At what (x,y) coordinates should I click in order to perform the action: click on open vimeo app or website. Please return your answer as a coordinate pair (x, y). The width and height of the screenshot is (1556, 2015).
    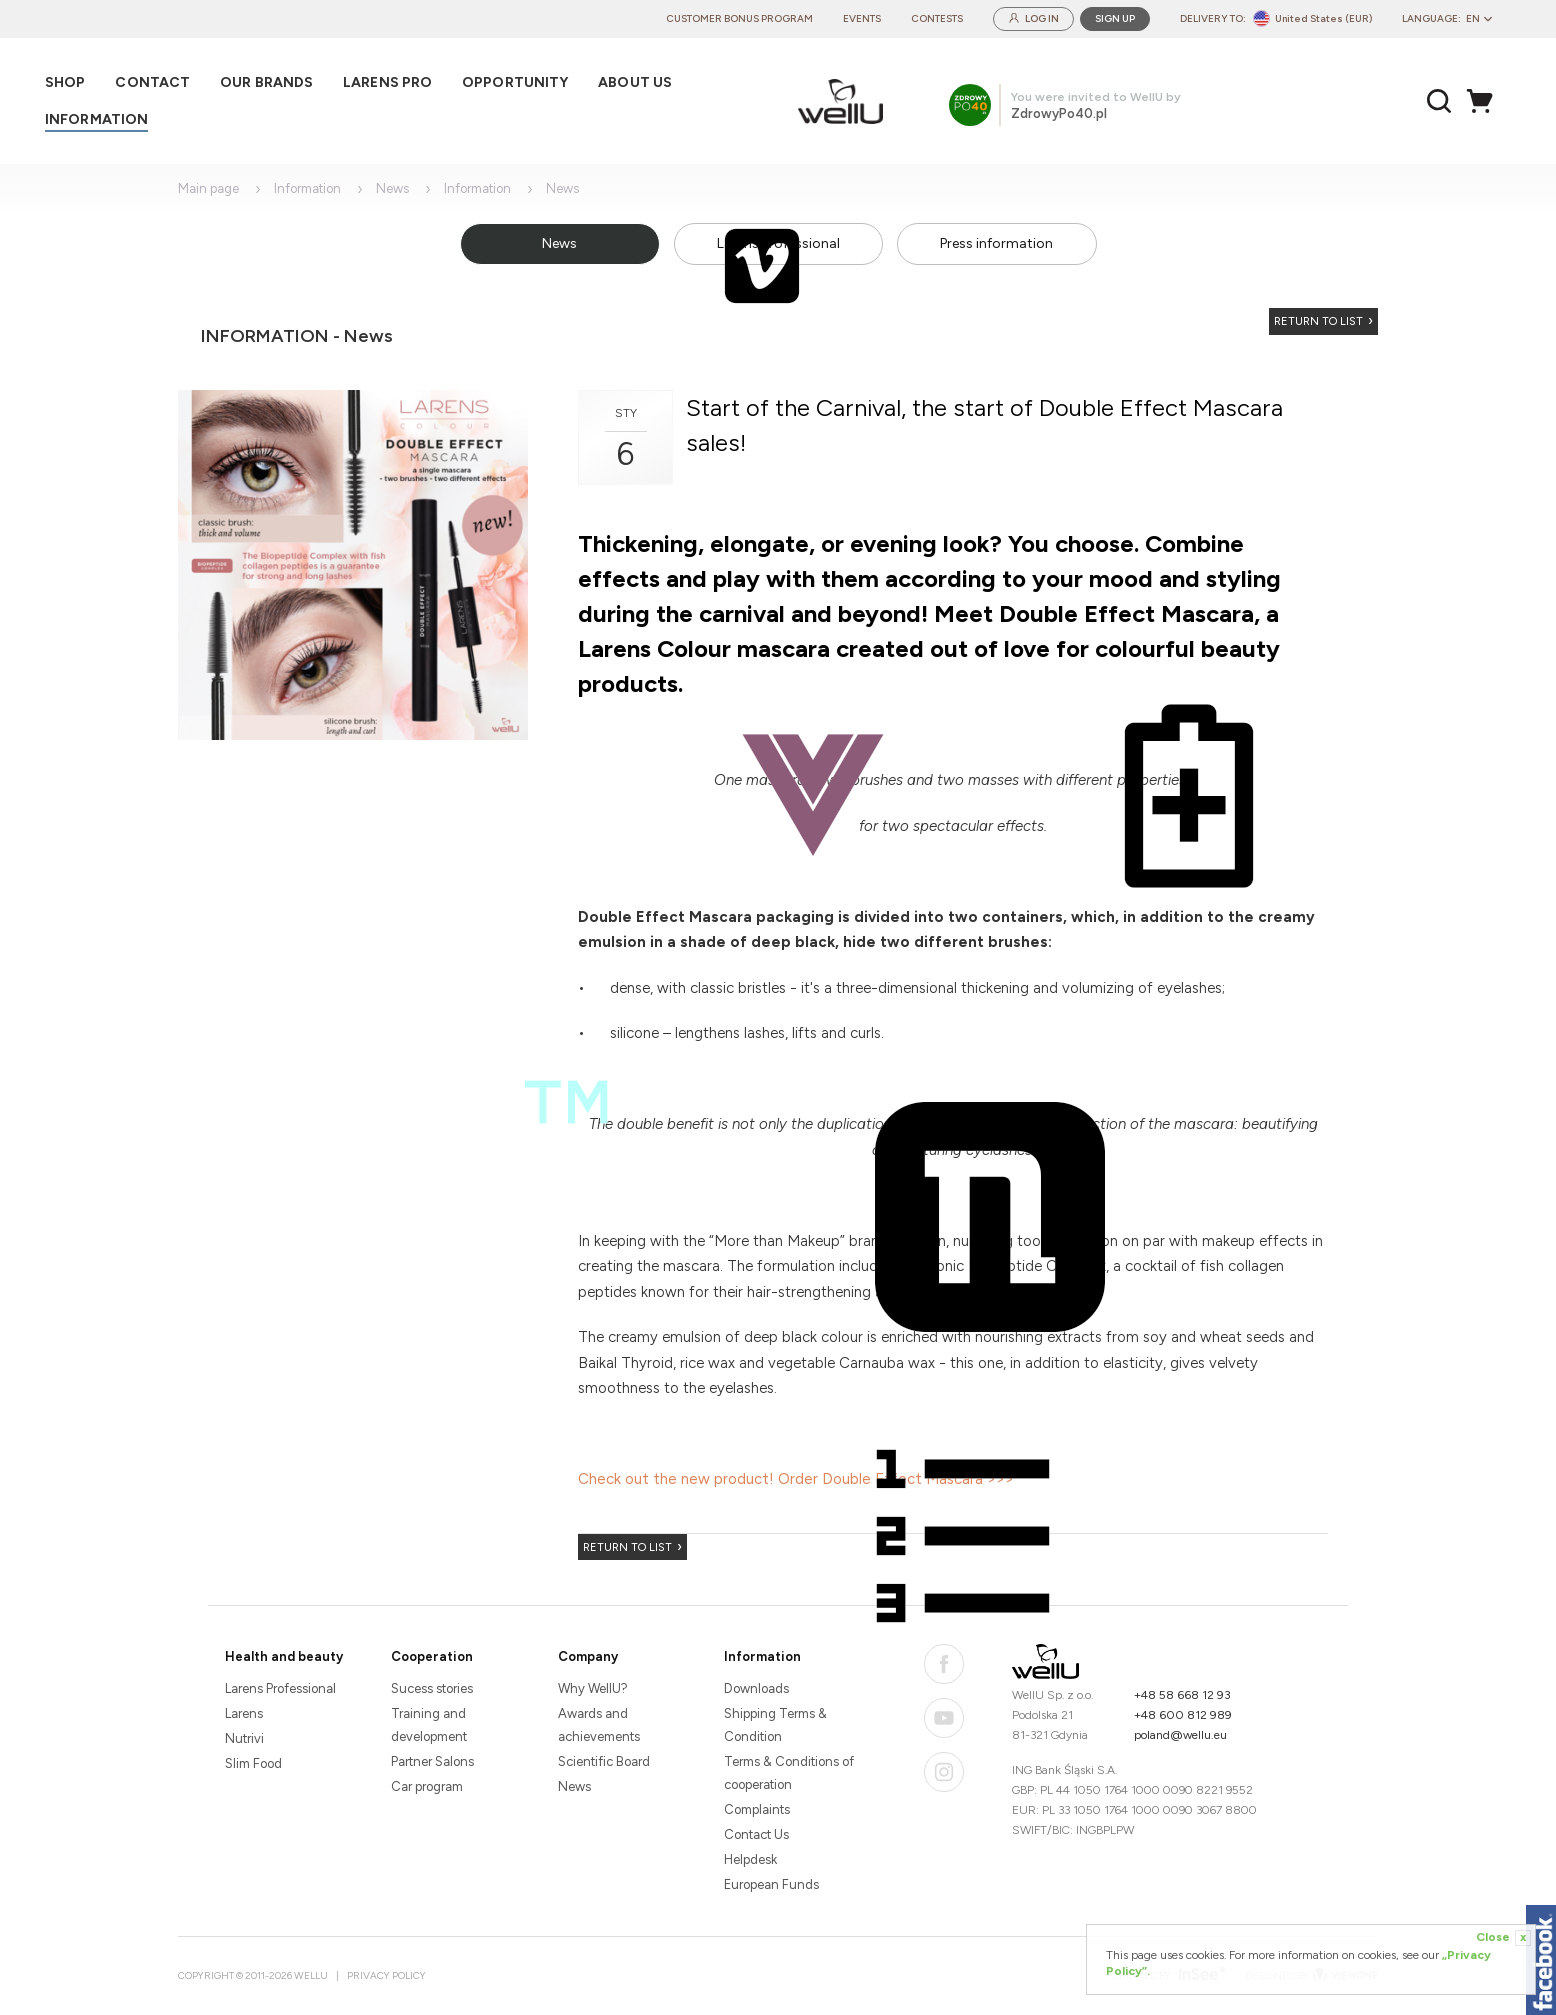
    Looking at the image, I should click on (762, 266).